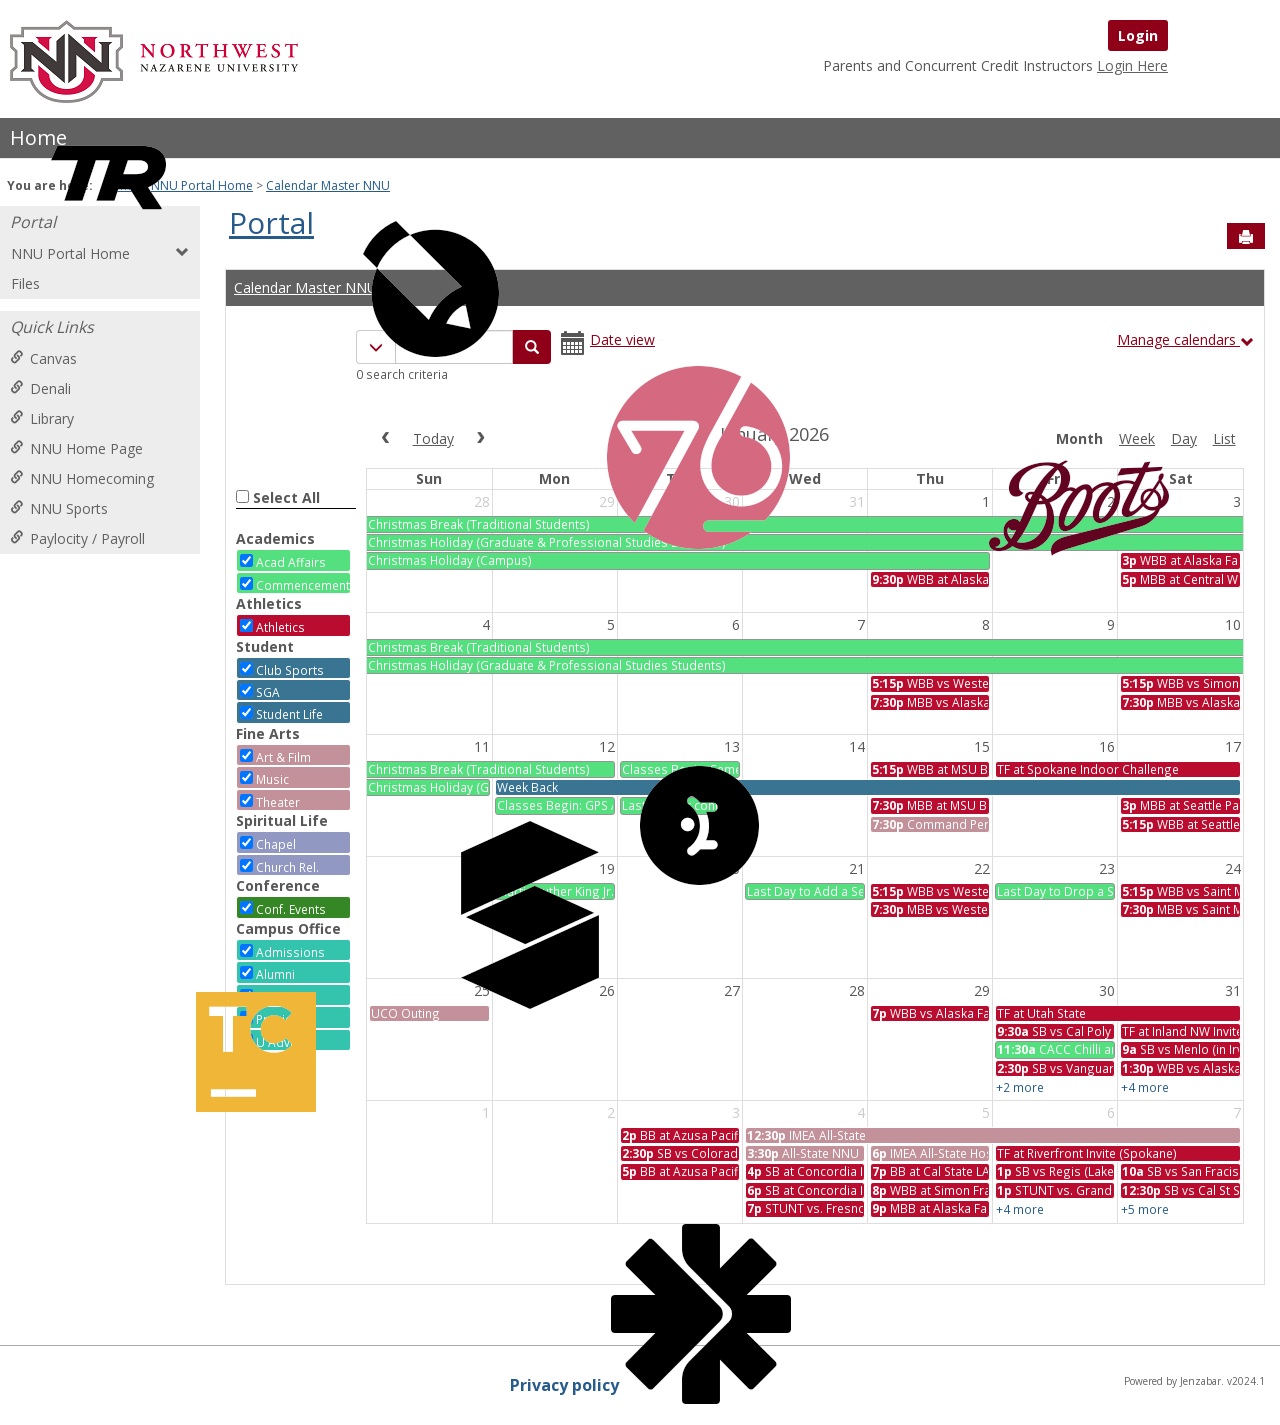 This screenshot has width=1280, height=1425. Describe the element at coordinates (256, 1052) in the screenshot. I see `open teamcity build server` at that location.